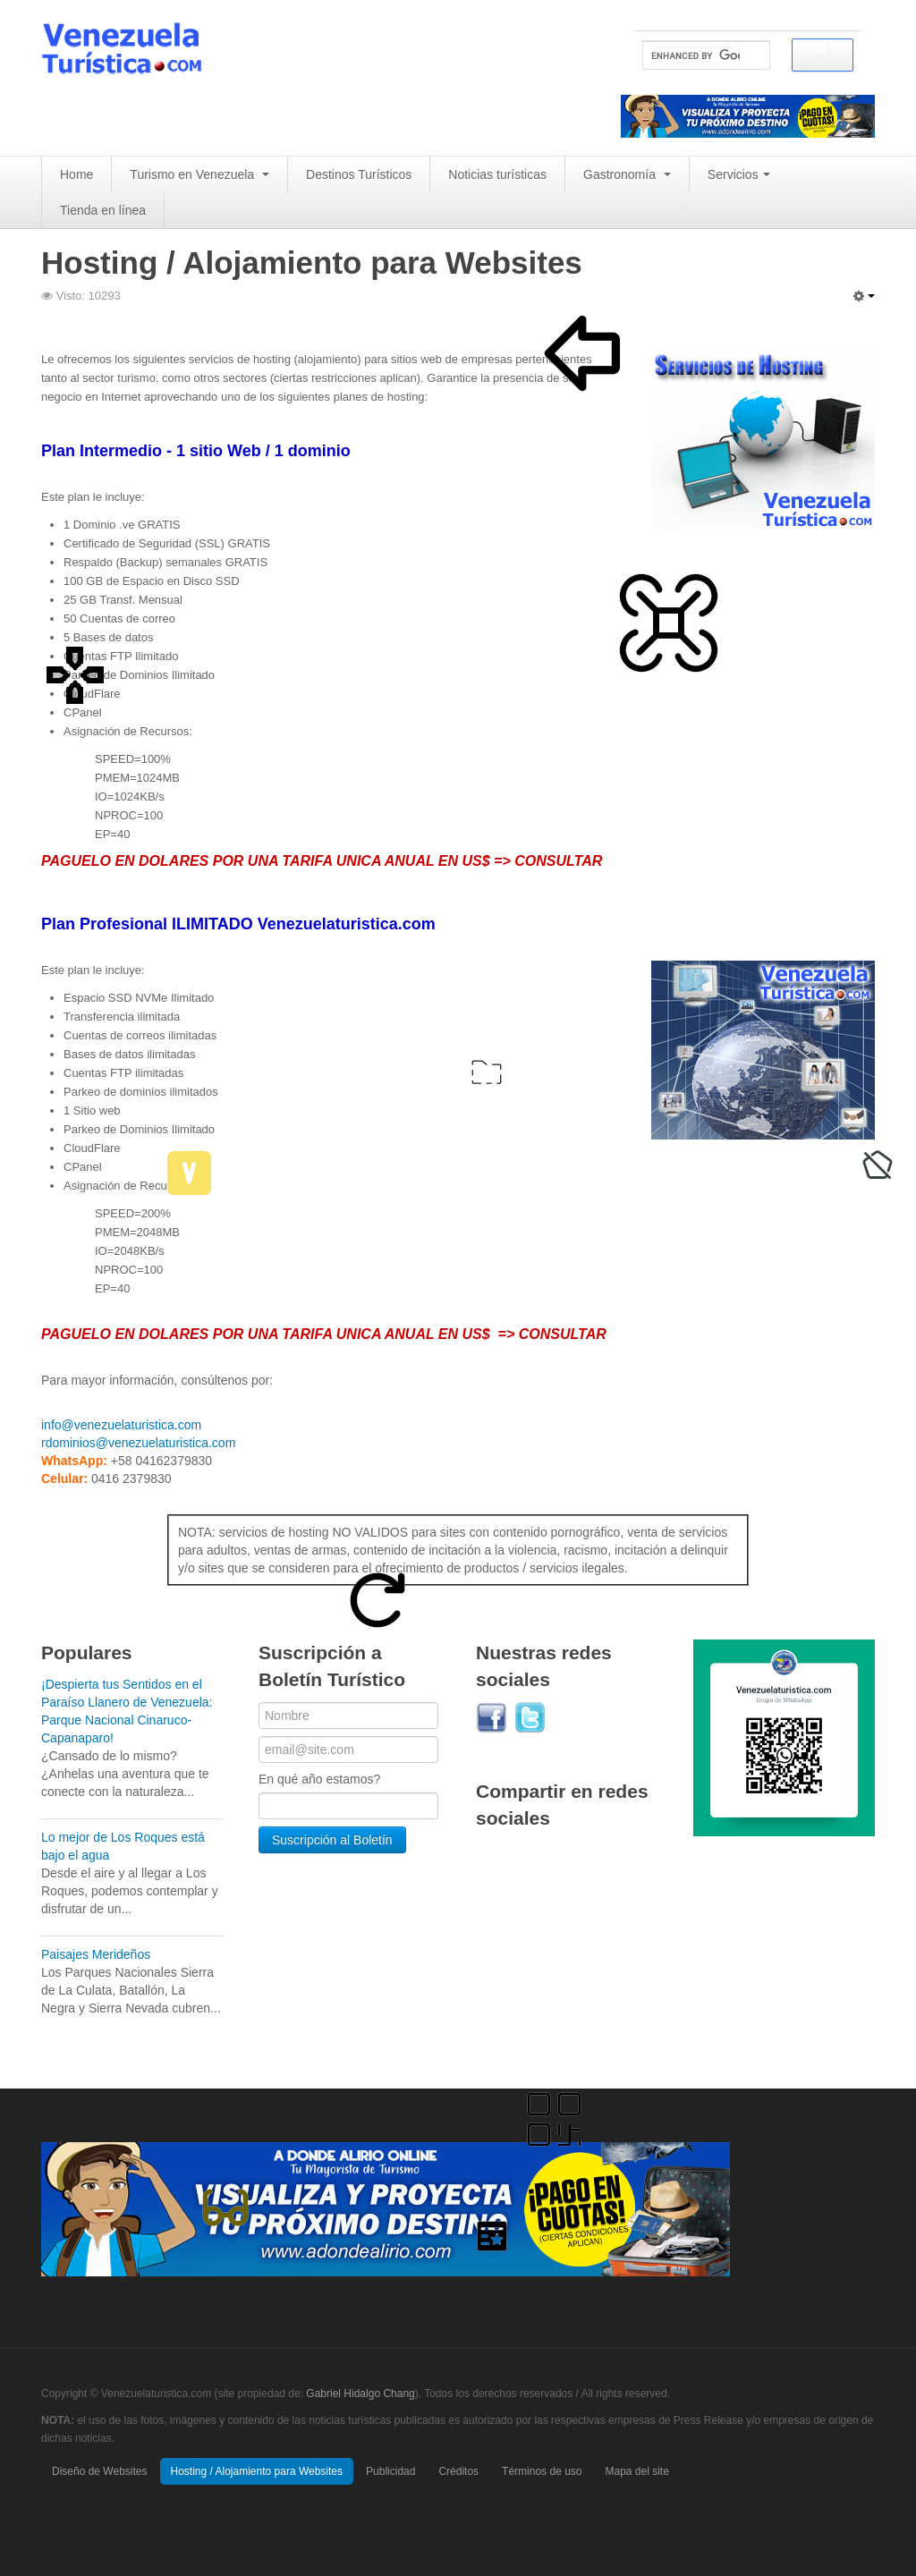 The width and height of the screenshot is (916, 2576). I want to click on view your favorites list, so click(492, 2236).